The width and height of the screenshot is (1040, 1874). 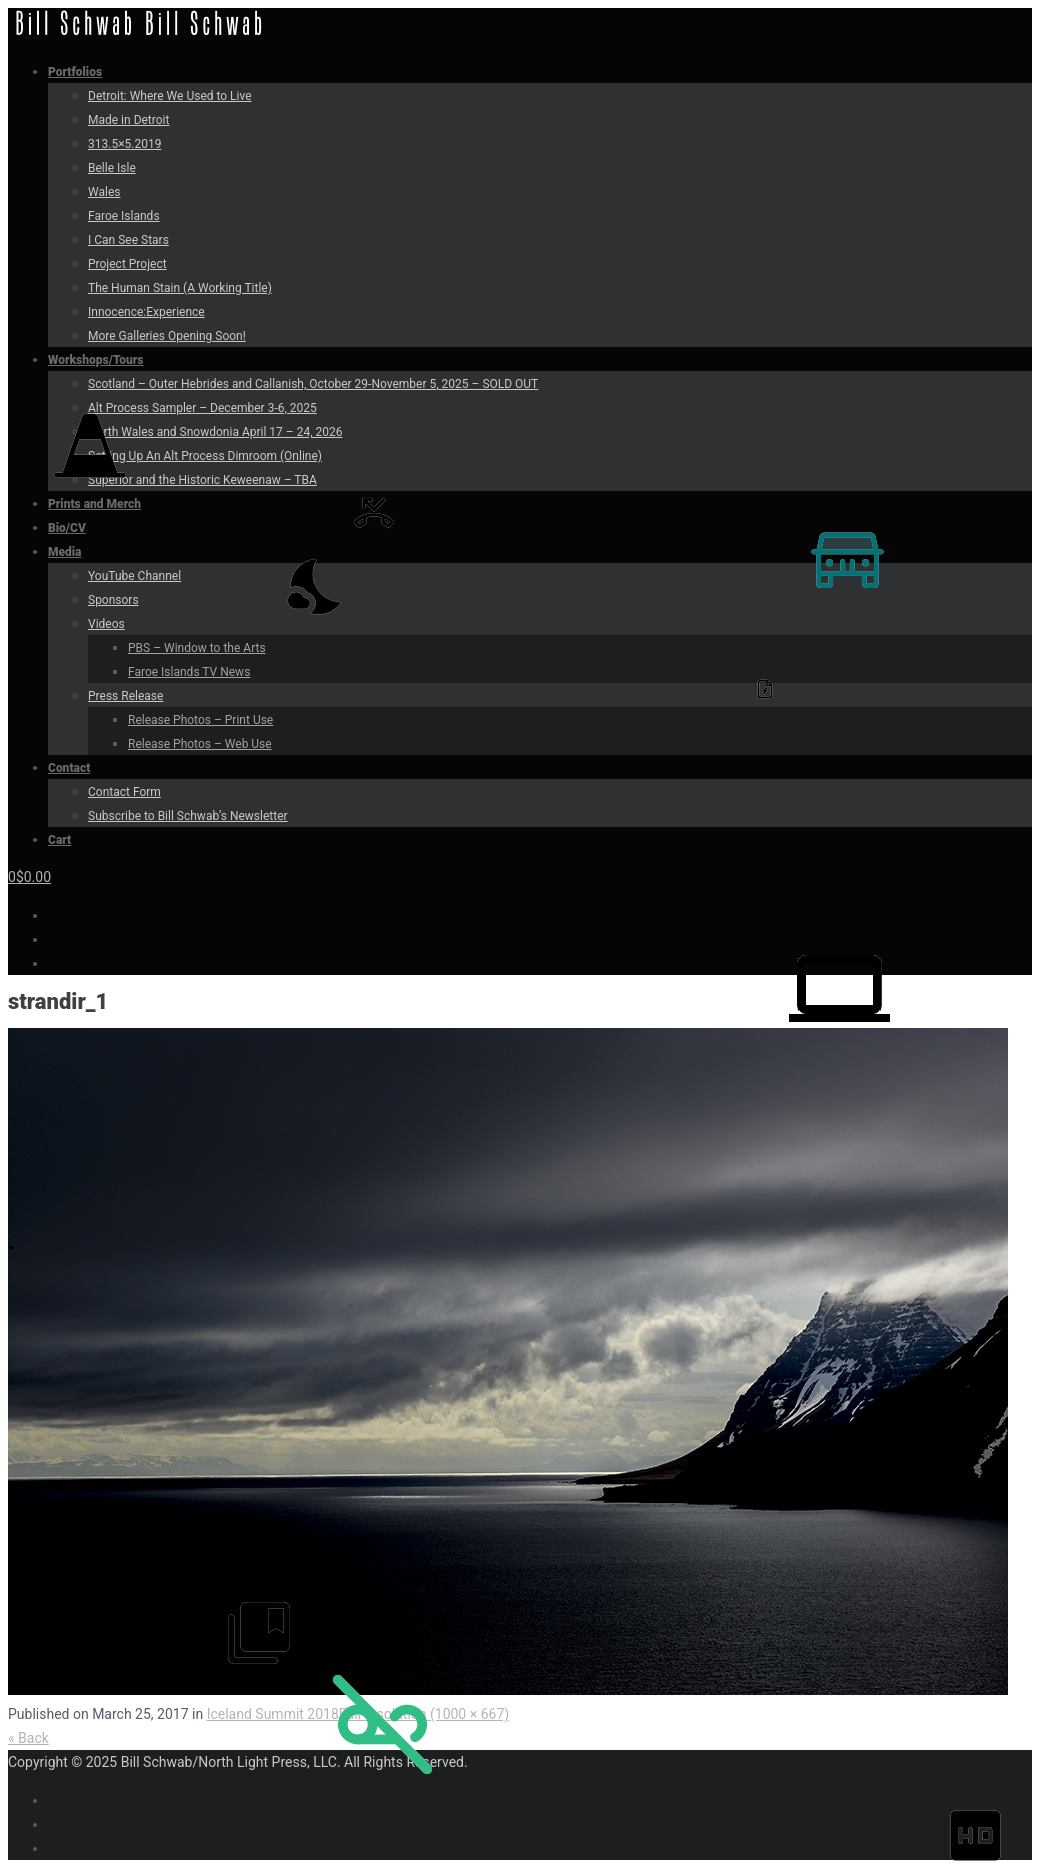 What do you see at coordinates (374, 513) in the screenshot?
I see `indicates a missed phone call` at bounding box center [374, 513].